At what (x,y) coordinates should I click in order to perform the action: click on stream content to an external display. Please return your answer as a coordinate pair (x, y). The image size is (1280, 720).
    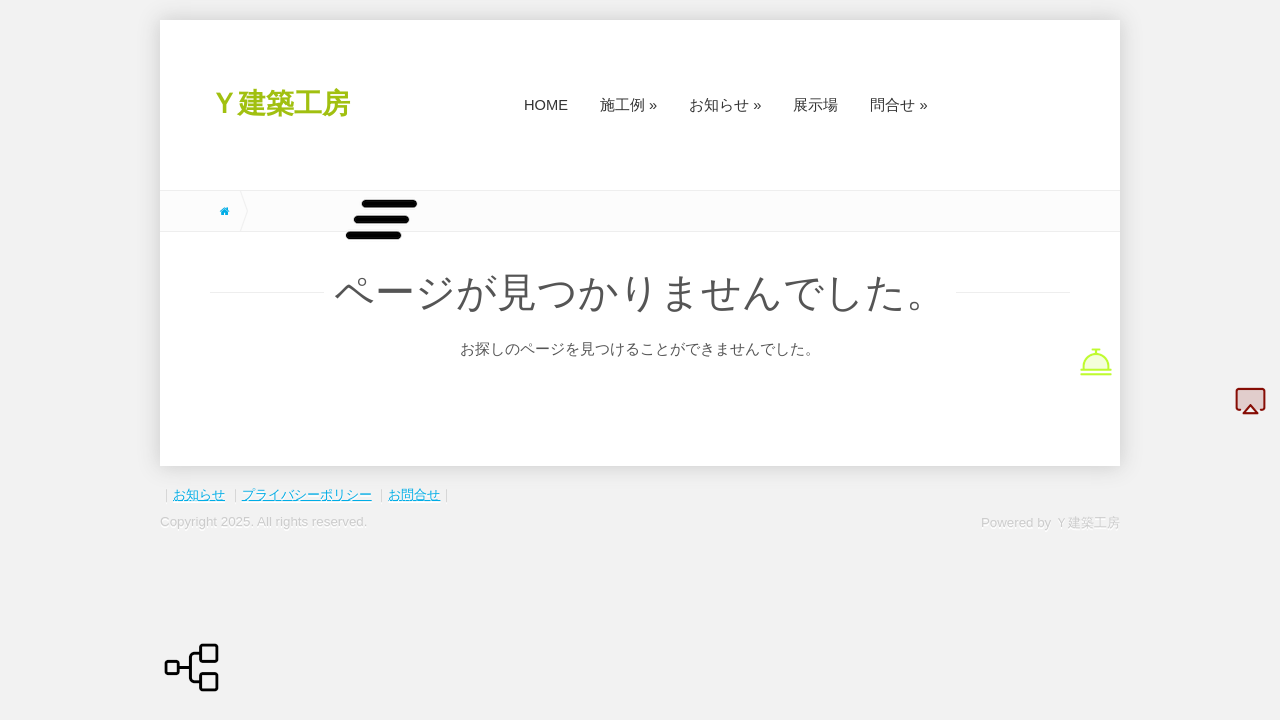
    Looking at the image, I should click on (1250, 400).